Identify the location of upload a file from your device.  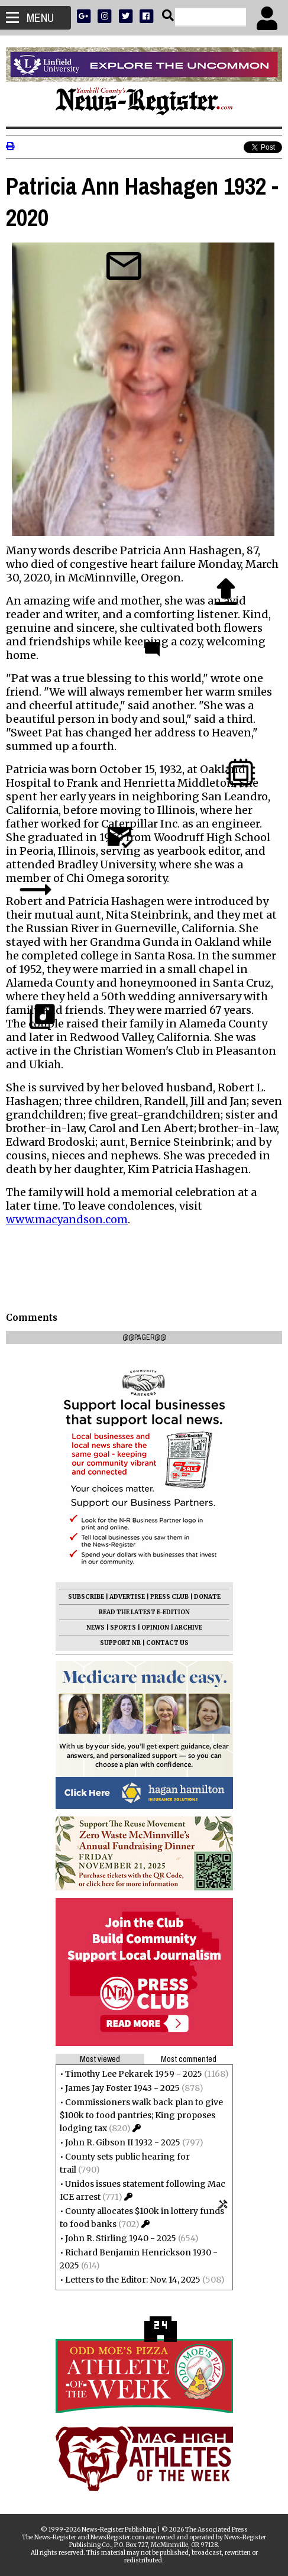
(226, 592).